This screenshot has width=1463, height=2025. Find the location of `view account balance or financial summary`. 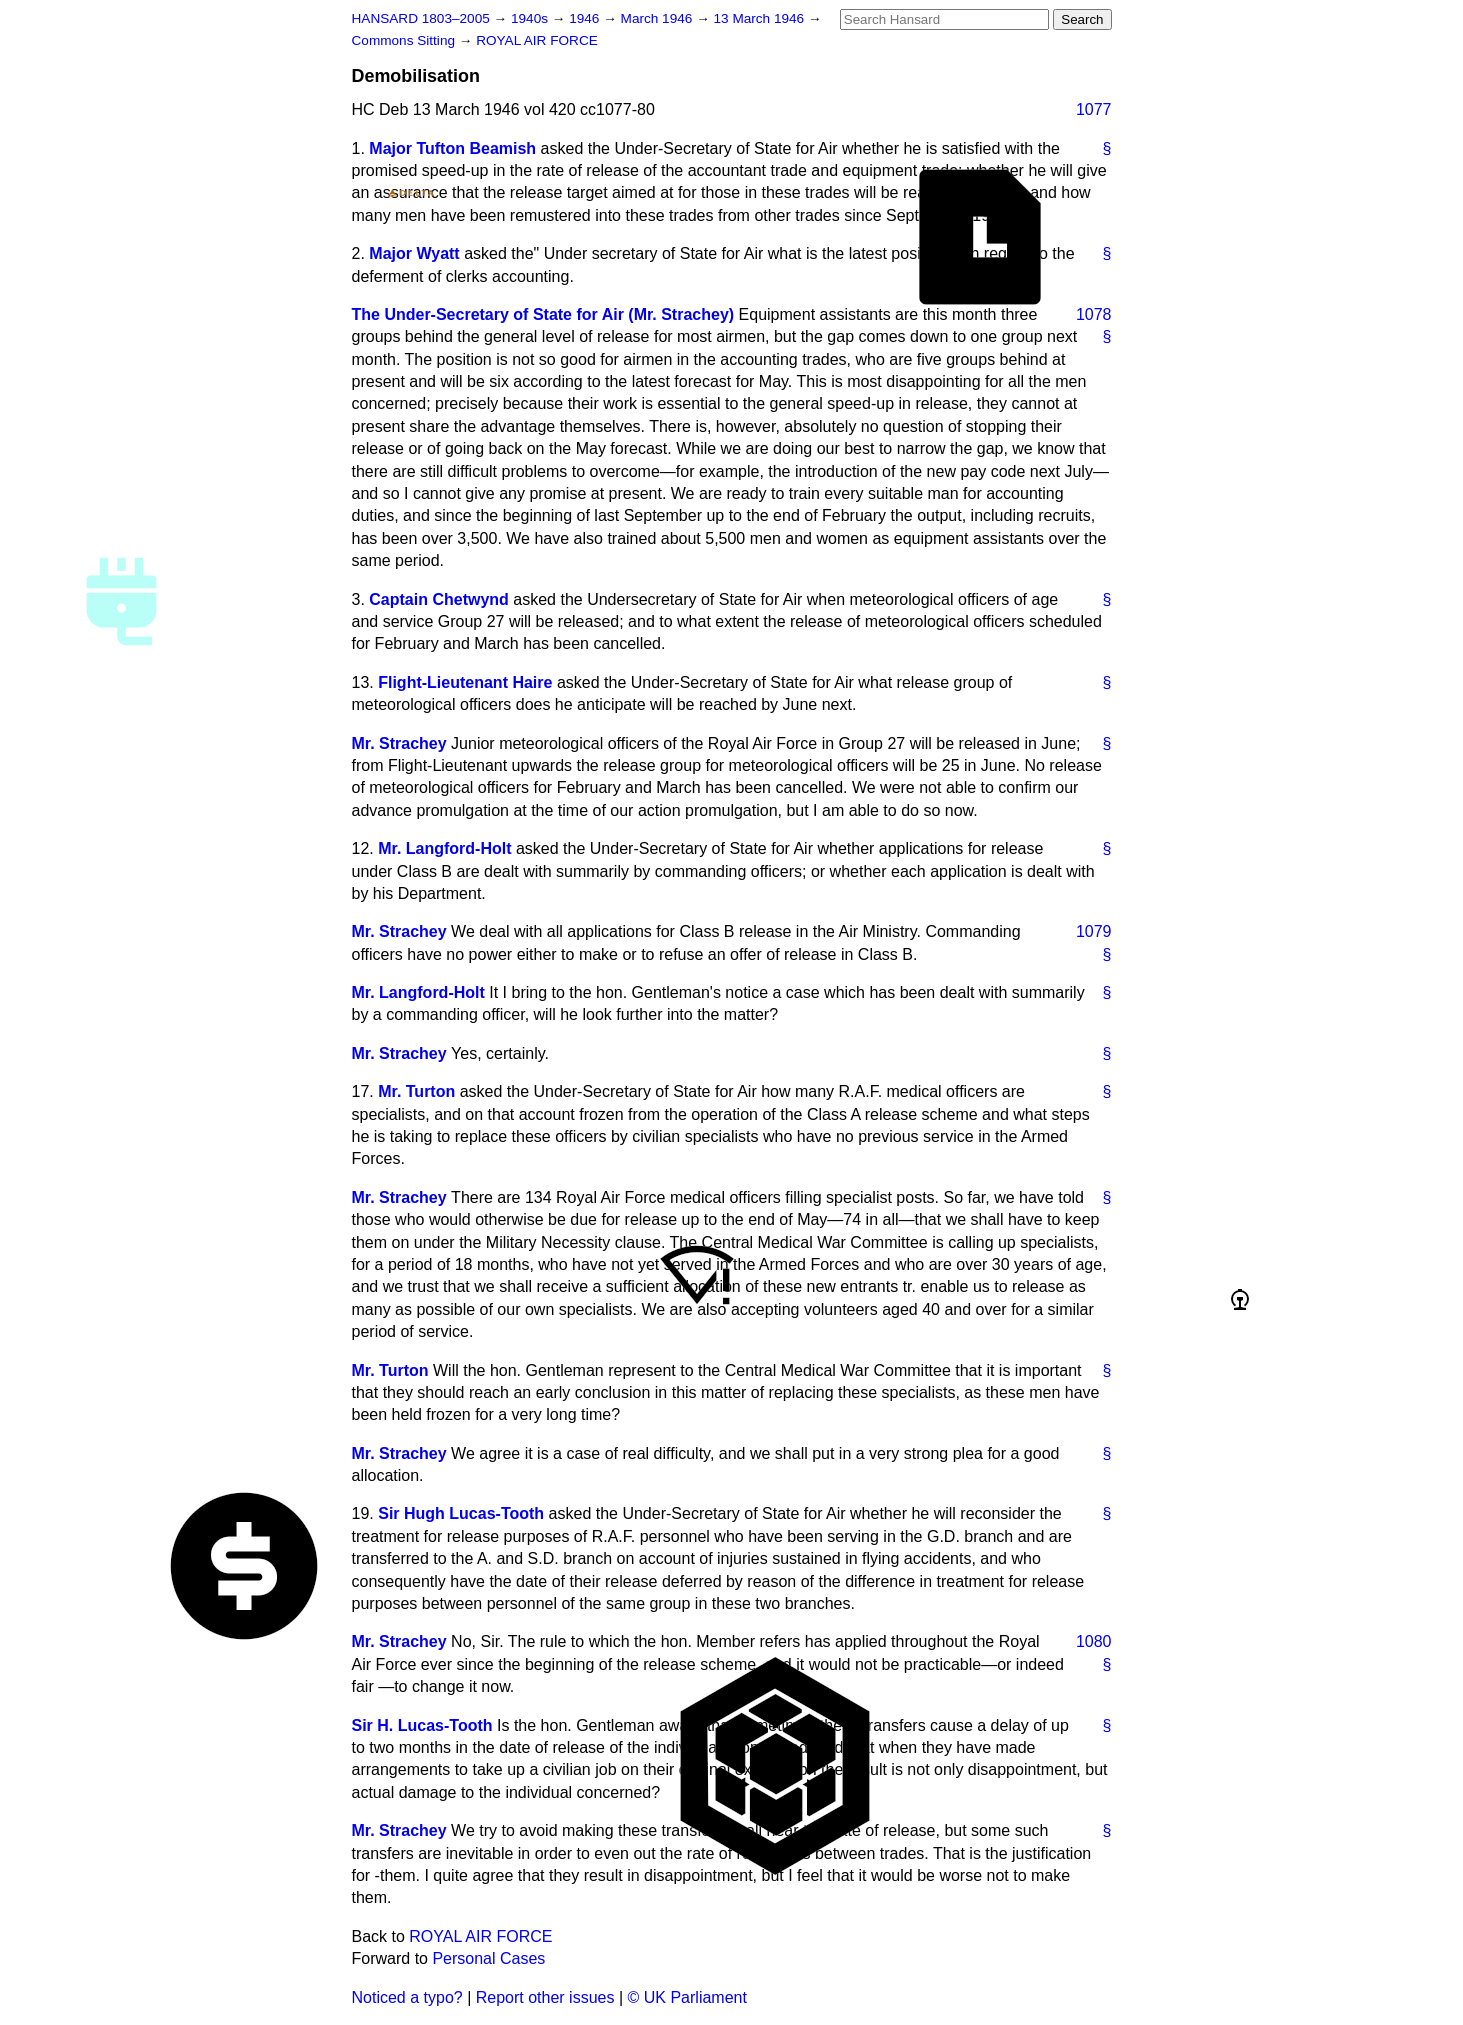

view account balance or financial summary is located at coordinates (244, 1566).